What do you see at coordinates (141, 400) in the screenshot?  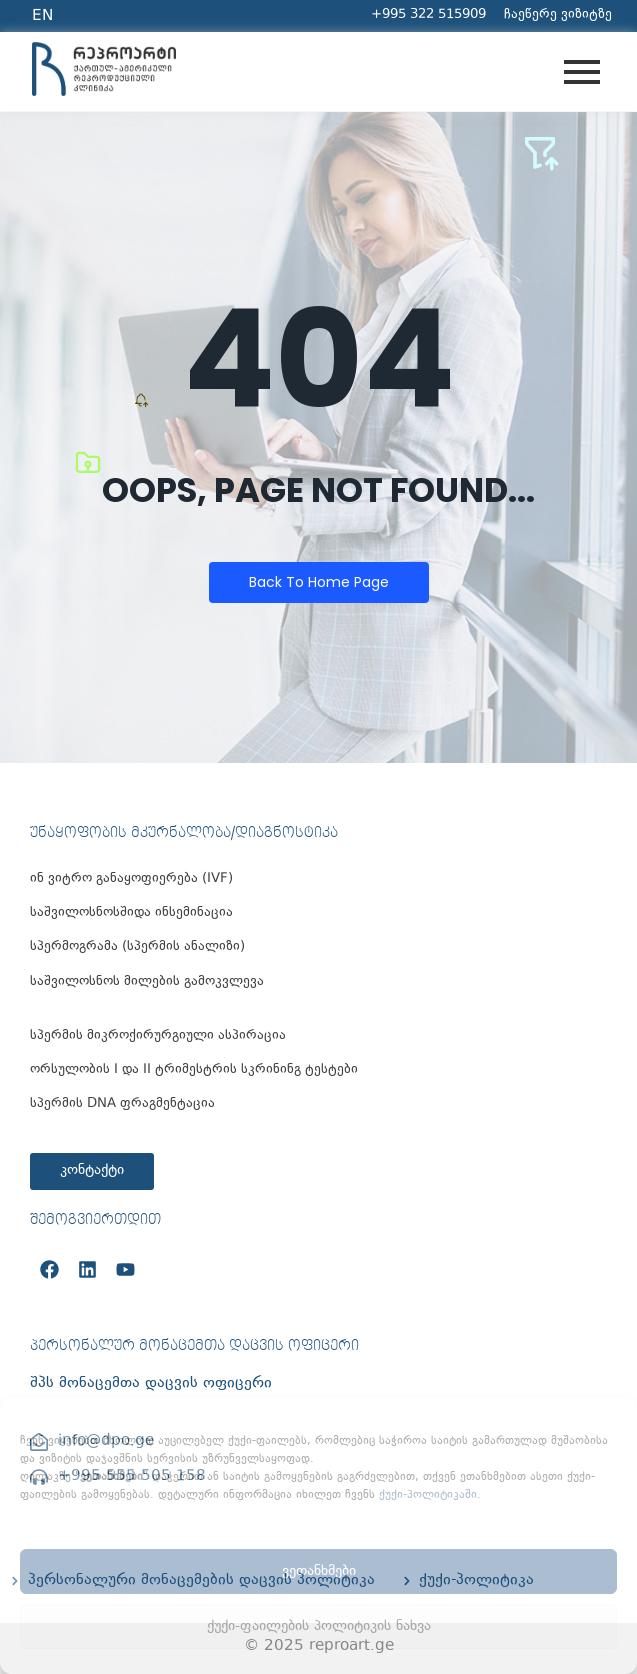 I see `upload or export notification settings` at bounding box center [141, 400].